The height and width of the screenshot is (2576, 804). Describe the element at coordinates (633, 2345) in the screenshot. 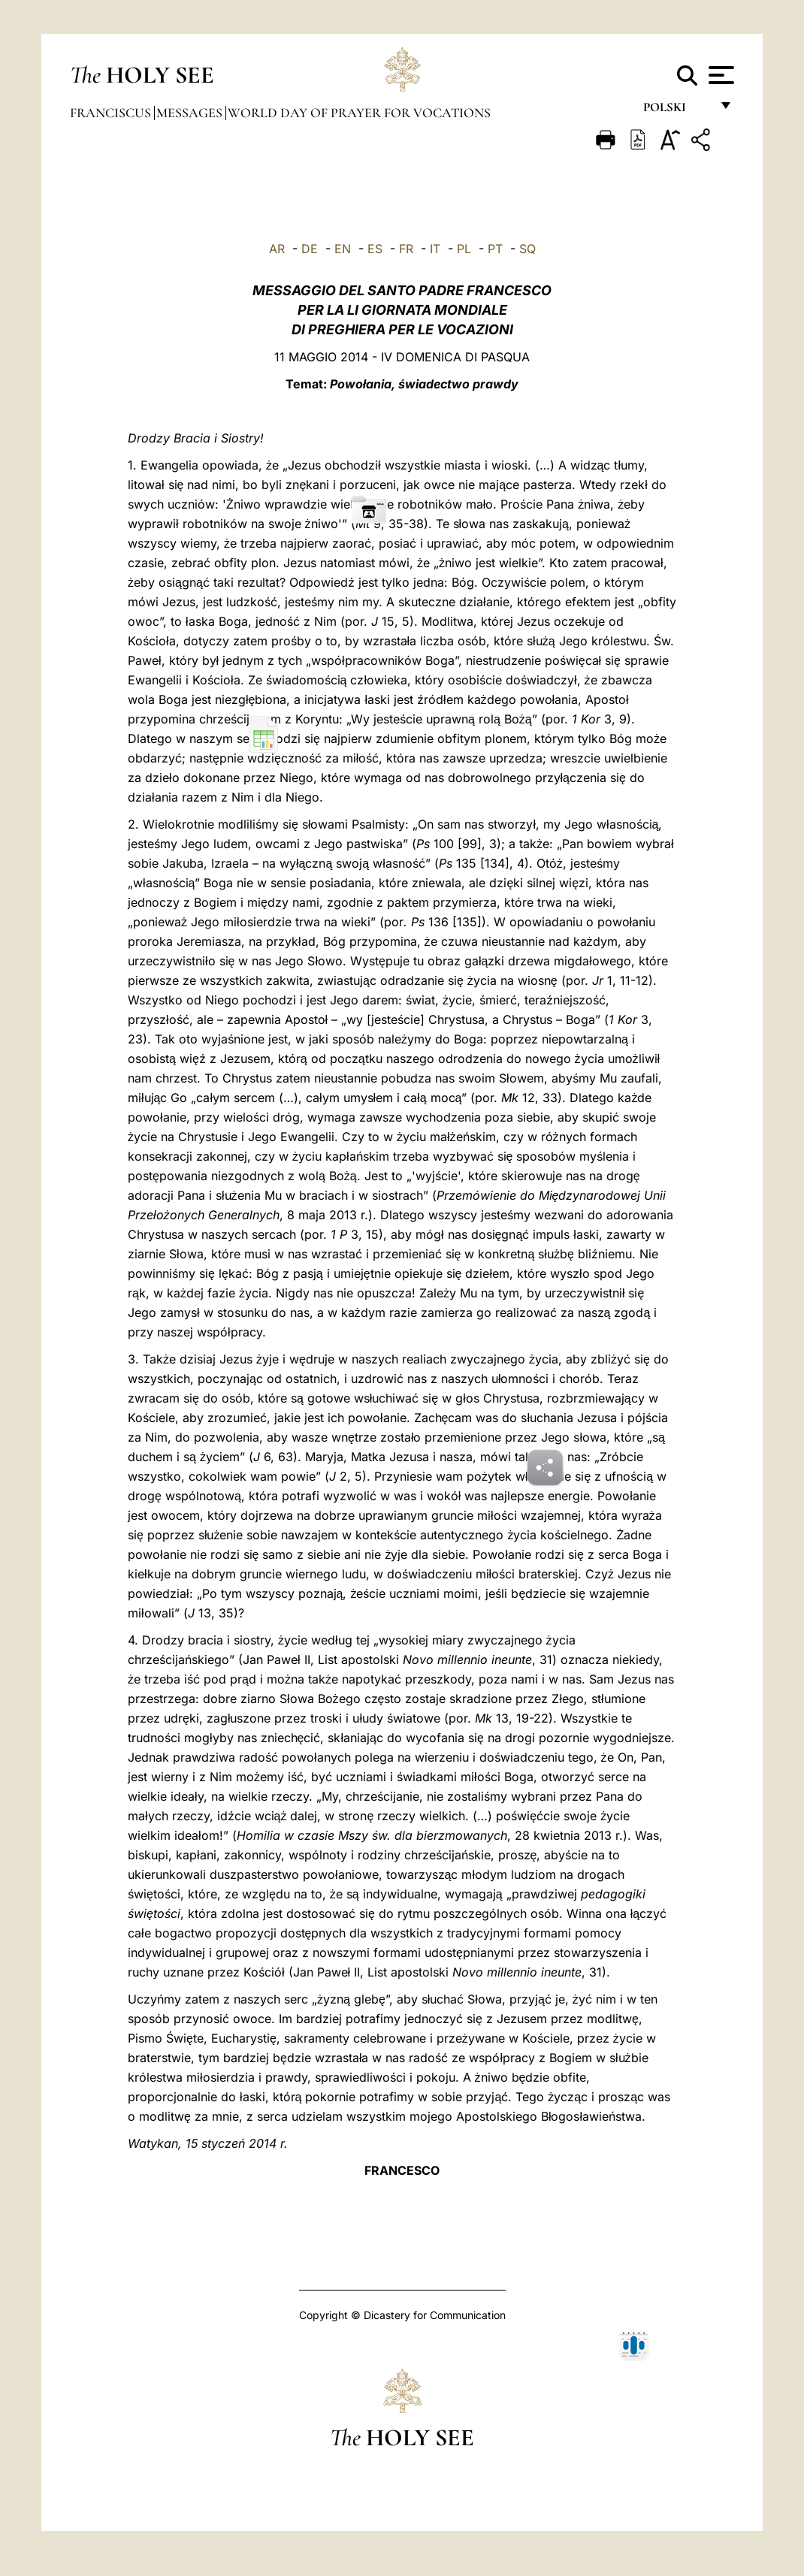

I see `open speech note app for voice transcription` at that location.